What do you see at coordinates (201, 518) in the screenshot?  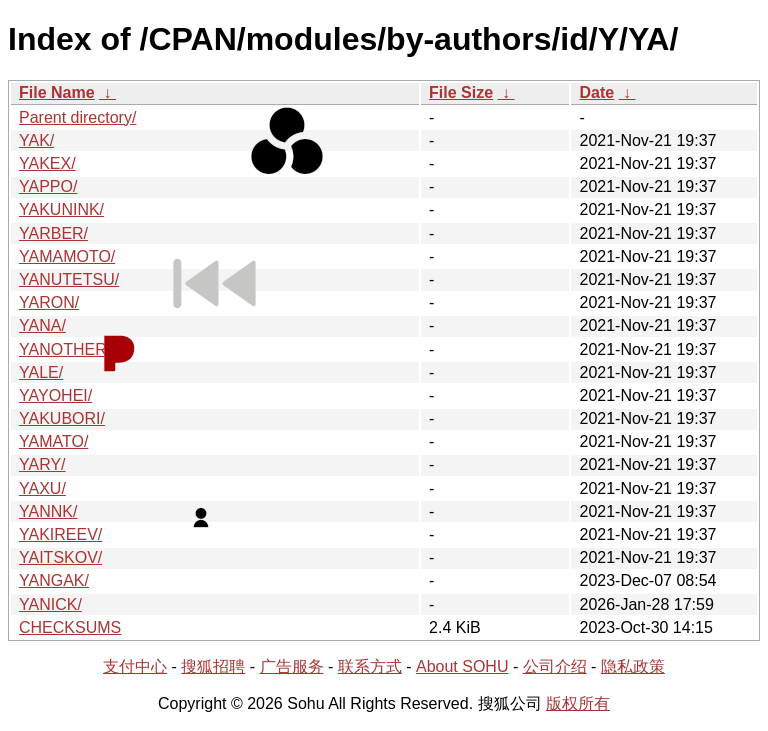 I see `view your profile` at bounding box center [201, 518].